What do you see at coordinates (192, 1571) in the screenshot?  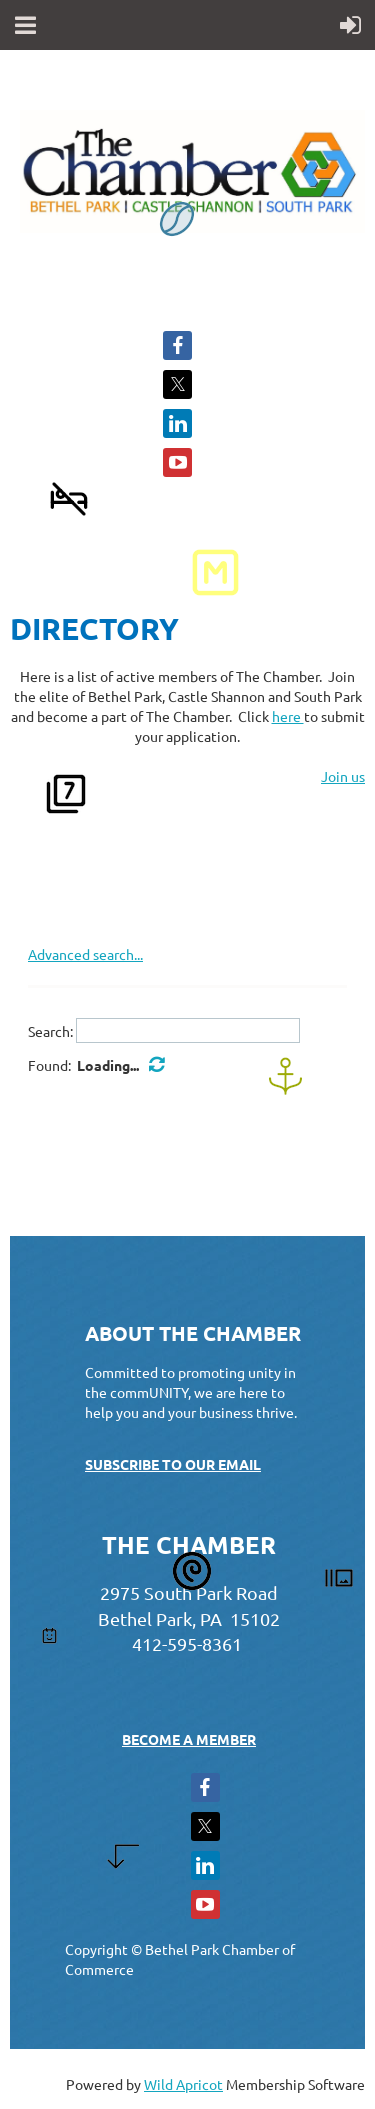 I see `debian linux operating system logo` at bounding box center [192, 1571].